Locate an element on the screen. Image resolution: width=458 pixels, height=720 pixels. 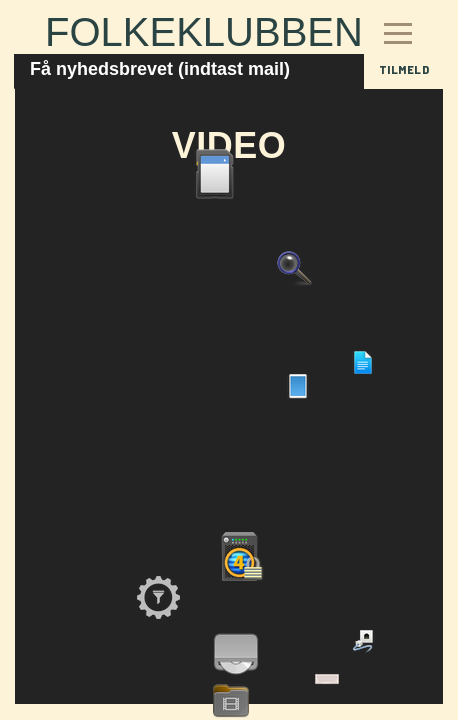
apple magic keyboard with touch id in pink/orange is located at coordinates (327, 679).